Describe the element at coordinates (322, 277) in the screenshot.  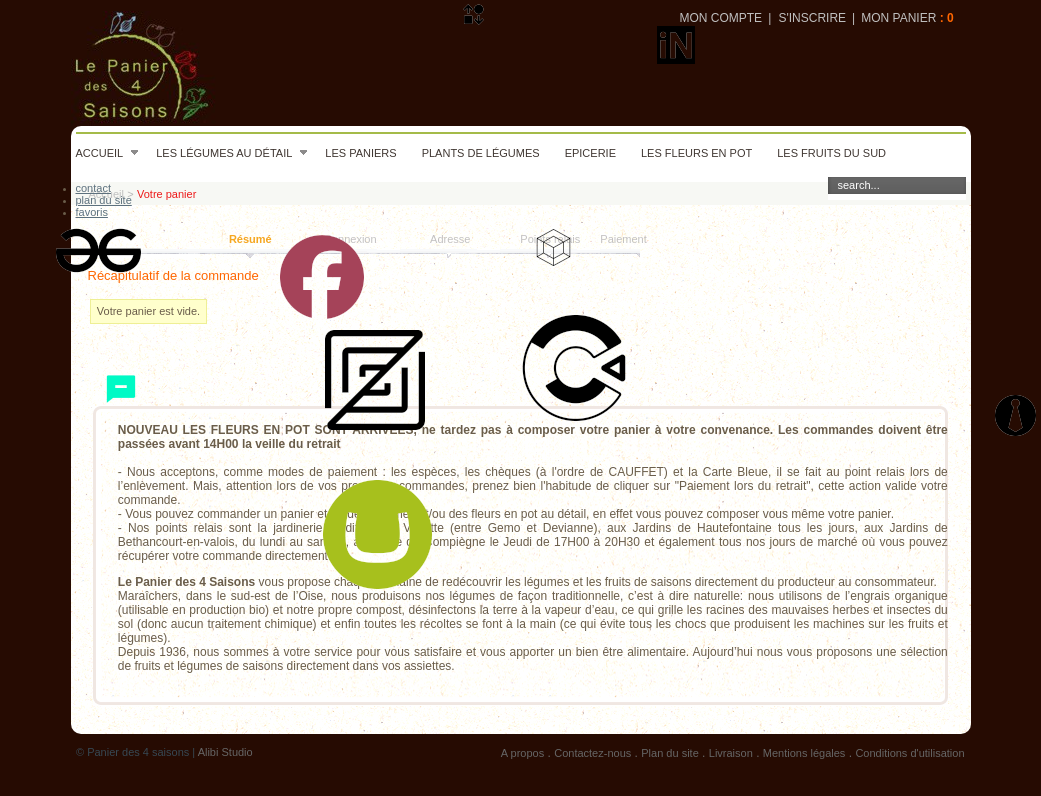
I see `open the Facebook app` at that location.